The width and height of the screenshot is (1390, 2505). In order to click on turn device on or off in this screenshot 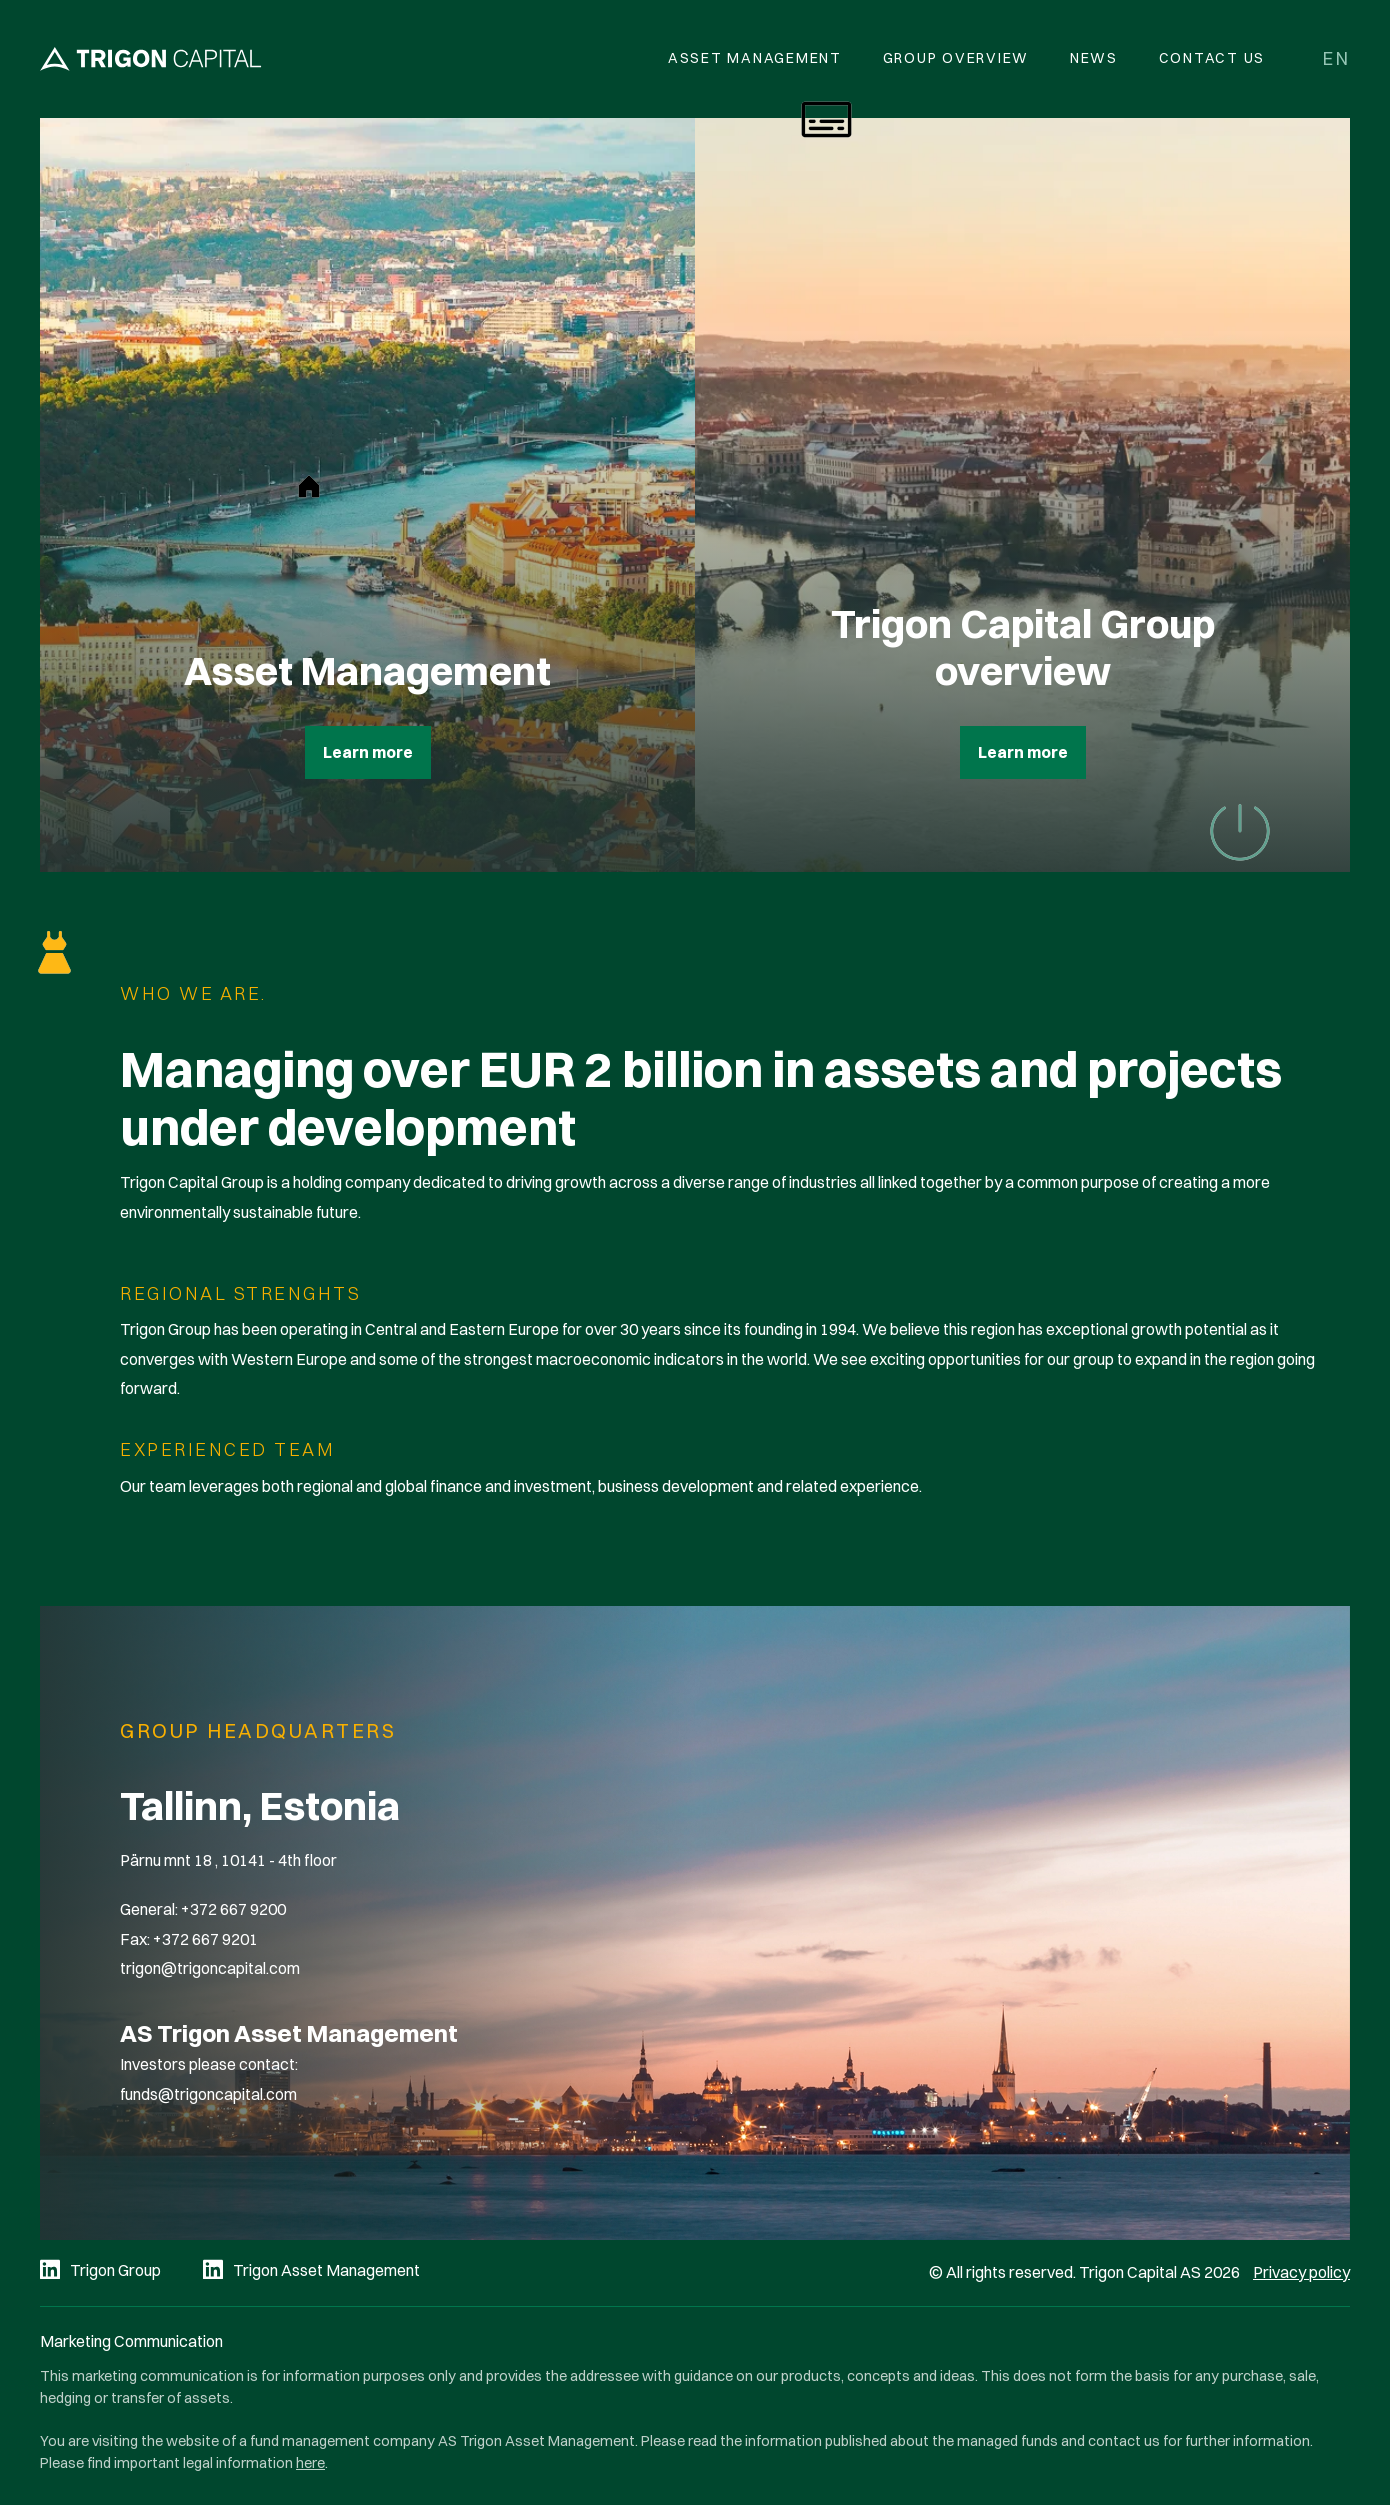, I will do `click(1240, 831)`.